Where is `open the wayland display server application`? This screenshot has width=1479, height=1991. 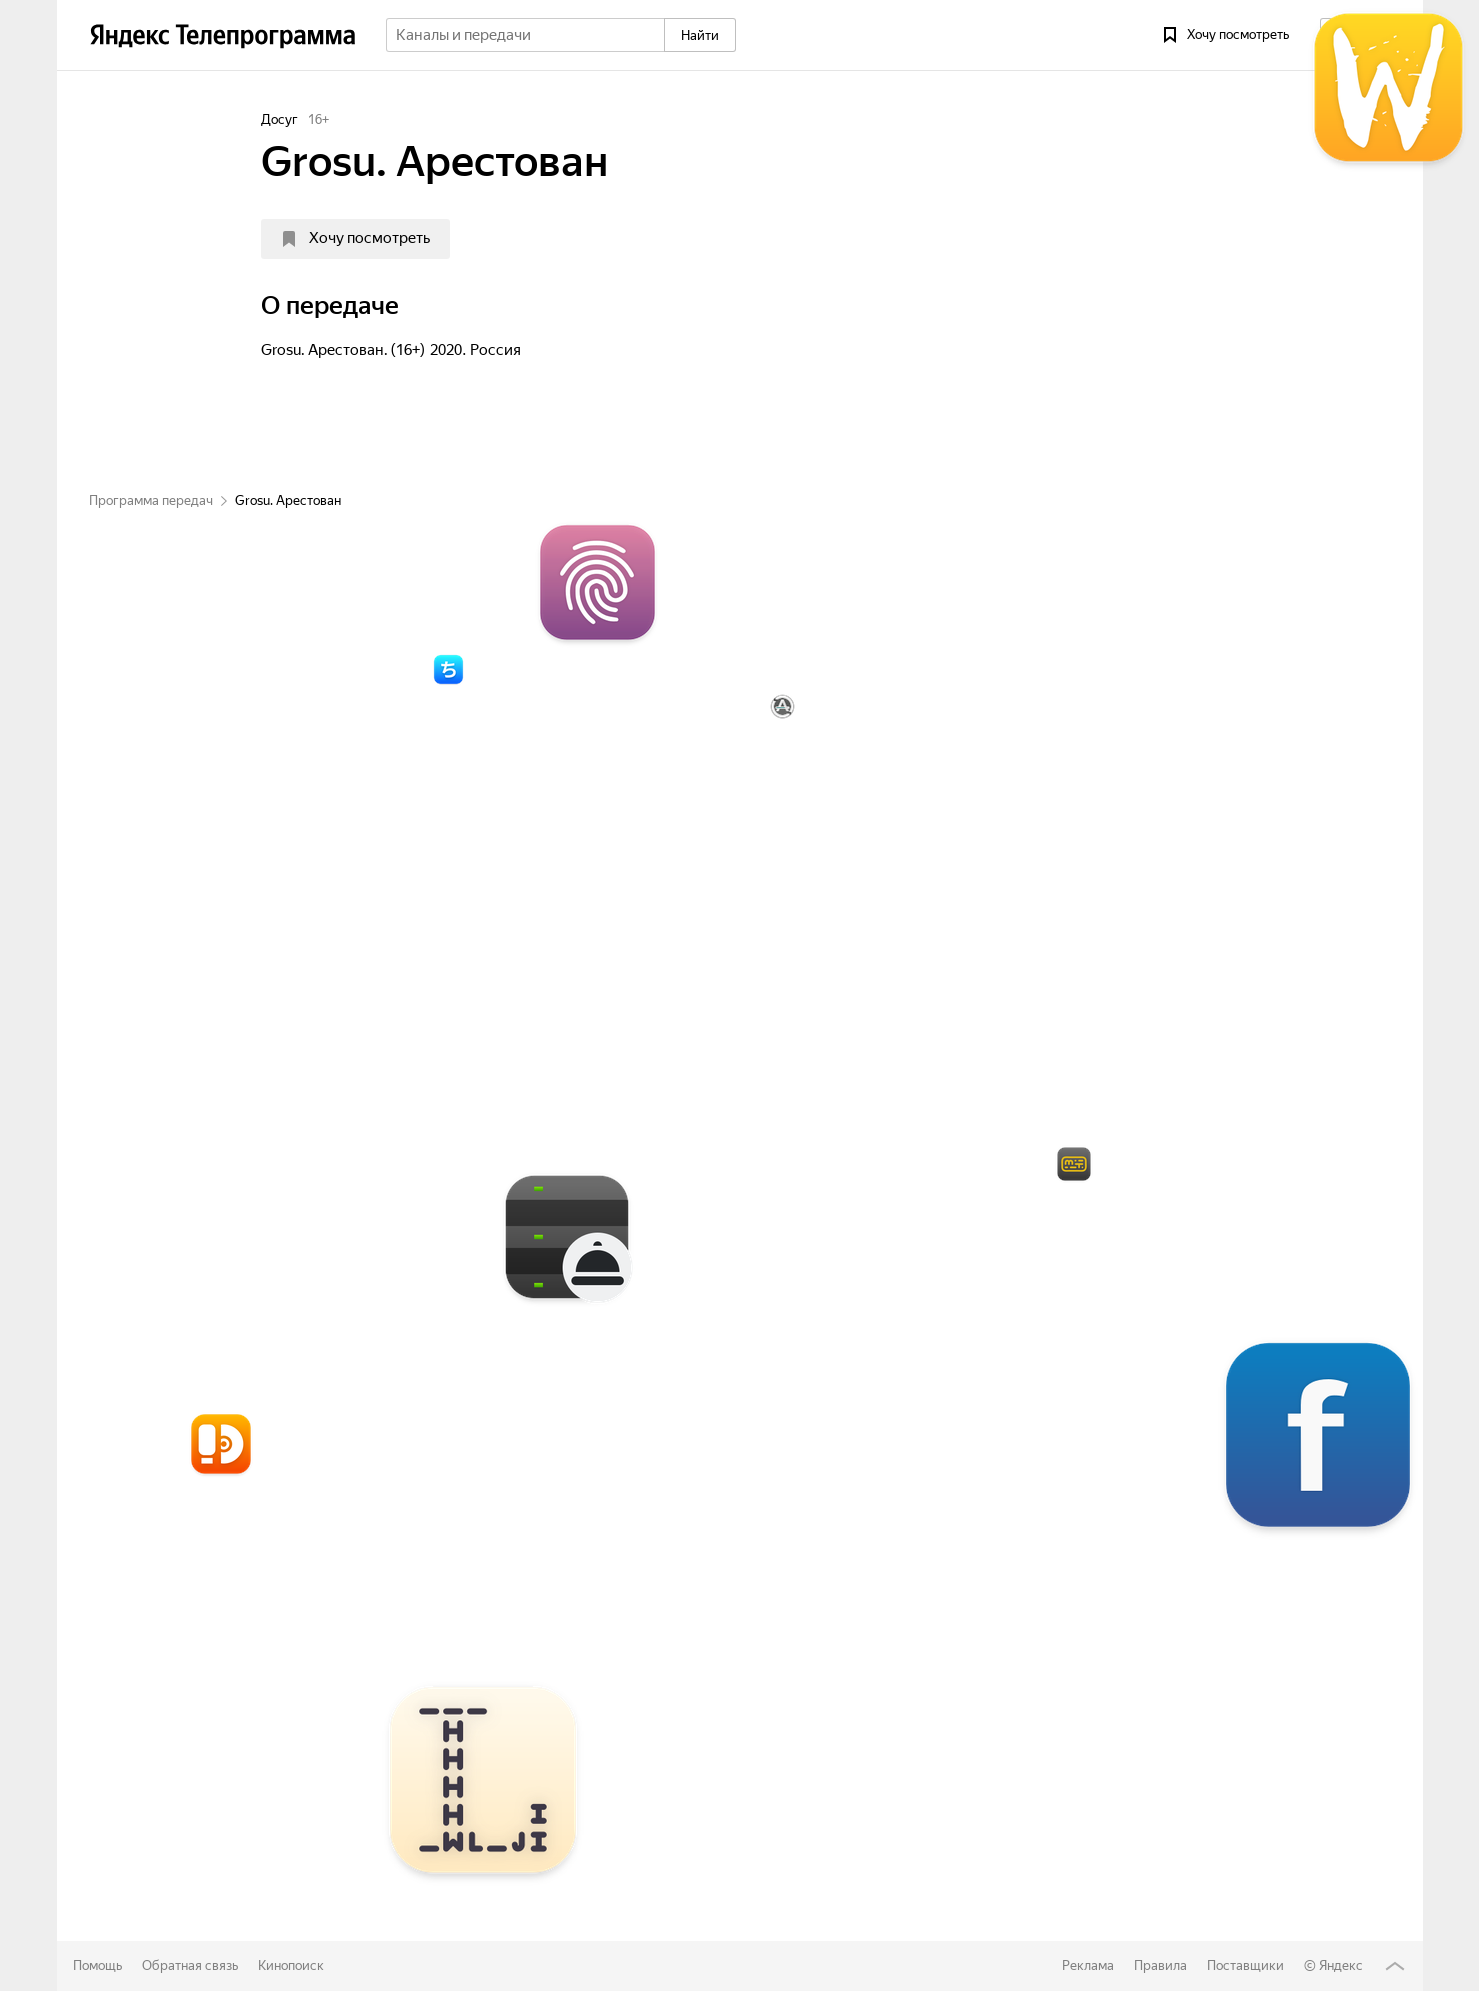
open the wayland display server application is located at coordinates (1388, 87).